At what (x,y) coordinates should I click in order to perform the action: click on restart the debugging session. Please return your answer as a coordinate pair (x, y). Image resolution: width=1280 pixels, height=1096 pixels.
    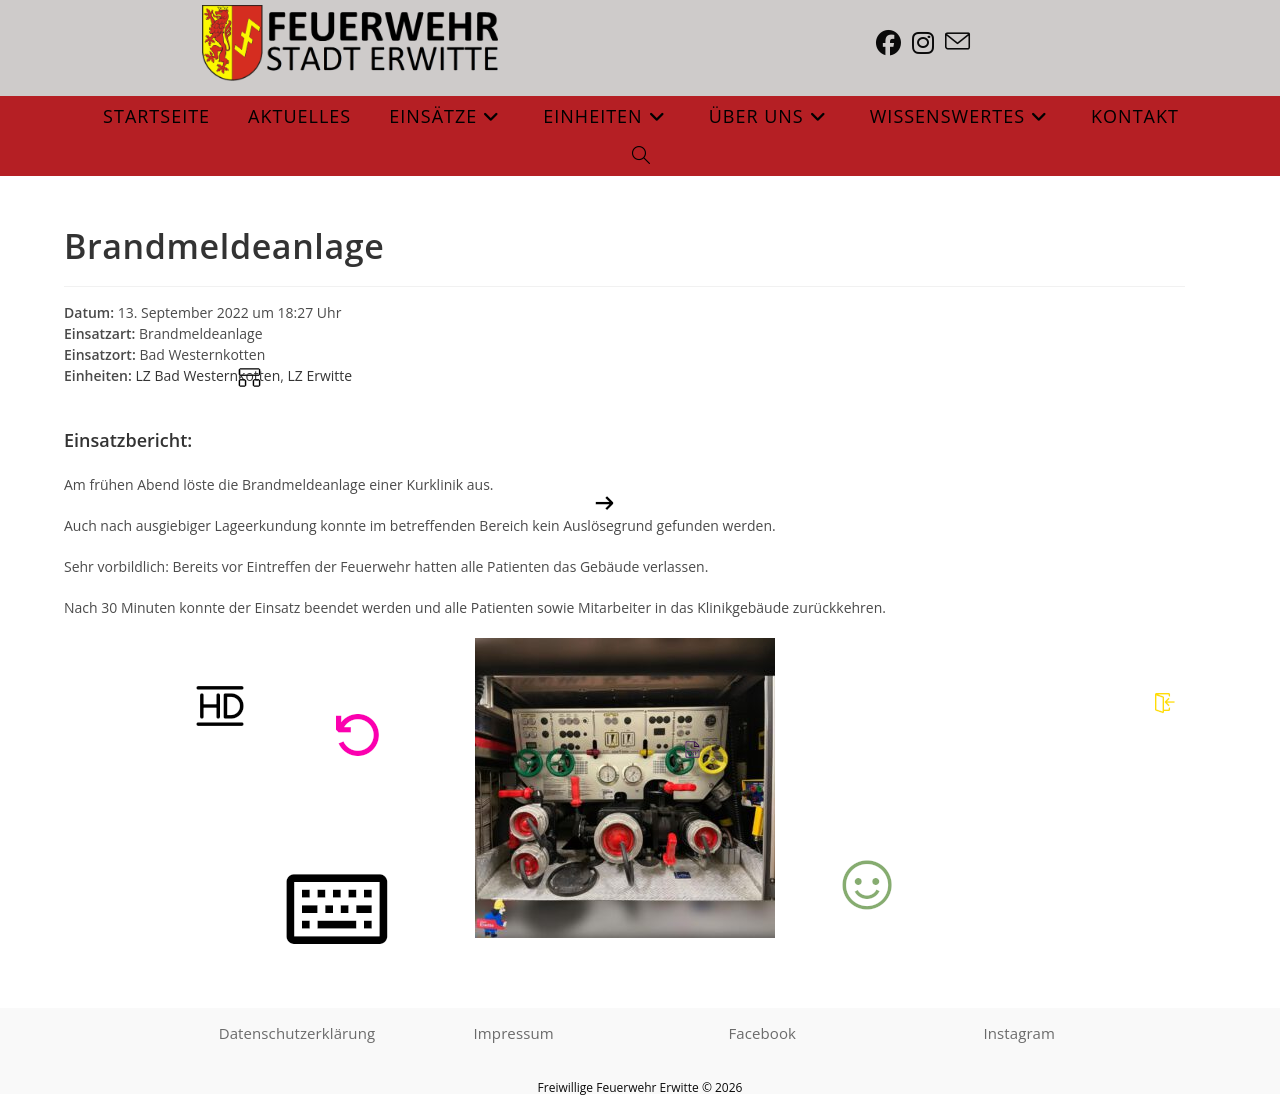
    Looking at the image, I should click on (357, 735).